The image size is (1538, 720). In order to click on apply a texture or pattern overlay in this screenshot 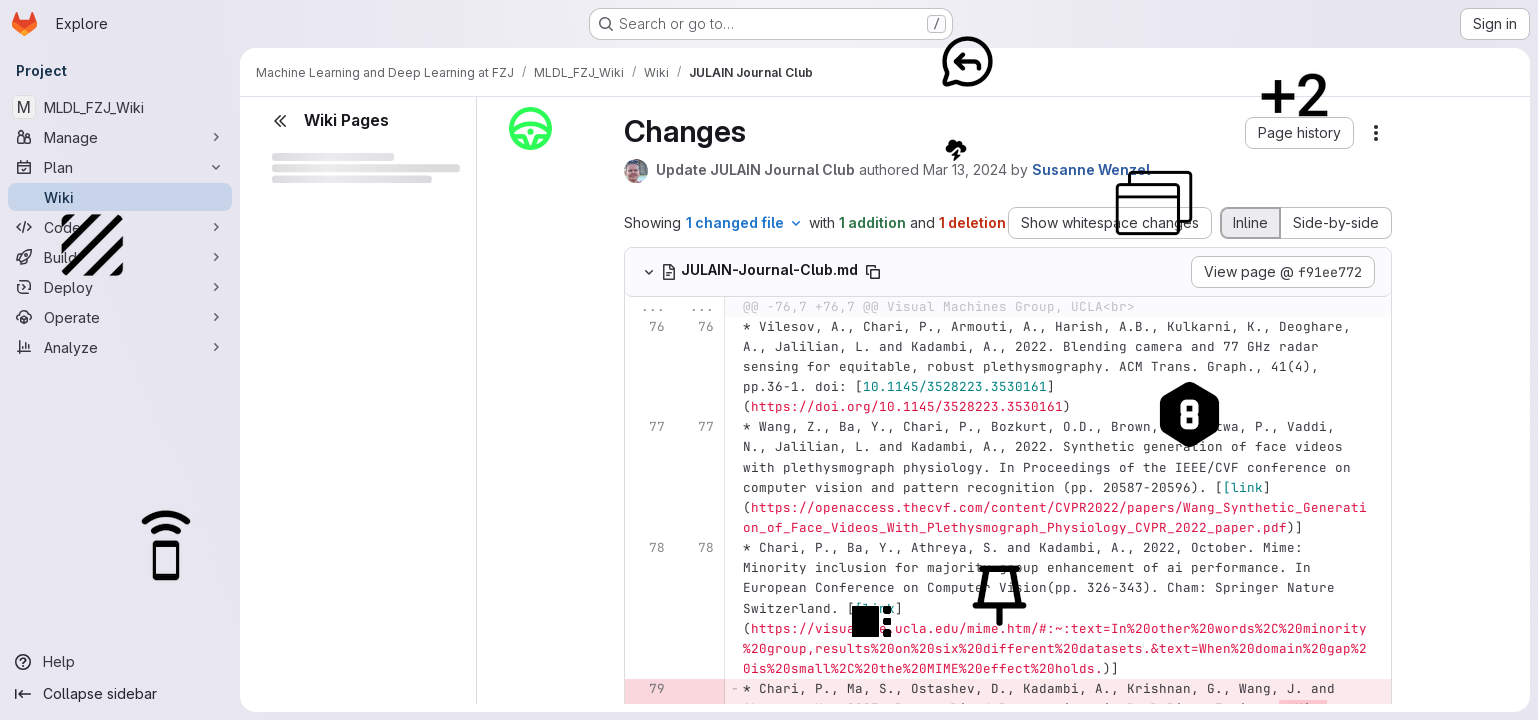, I will do `click(92, 245)`.